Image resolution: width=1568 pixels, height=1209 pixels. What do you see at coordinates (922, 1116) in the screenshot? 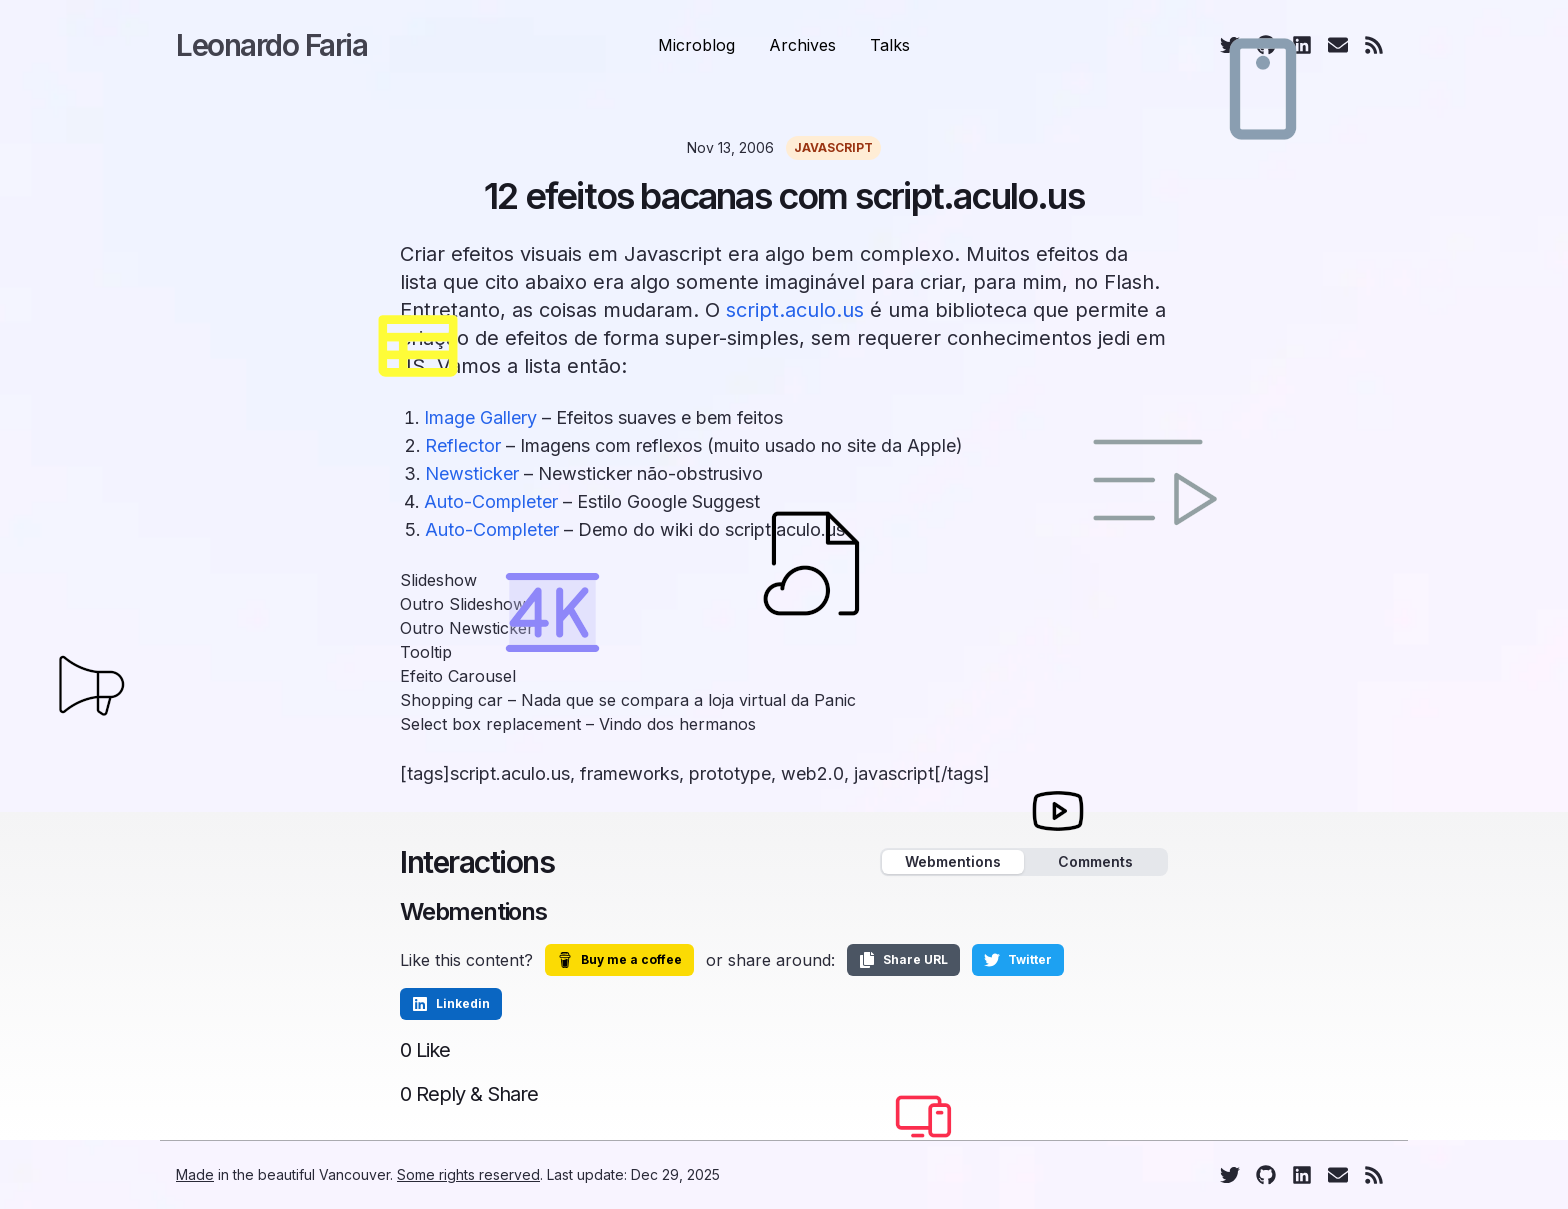
I see `manage connected devices` at bounding box center [922, 1116].